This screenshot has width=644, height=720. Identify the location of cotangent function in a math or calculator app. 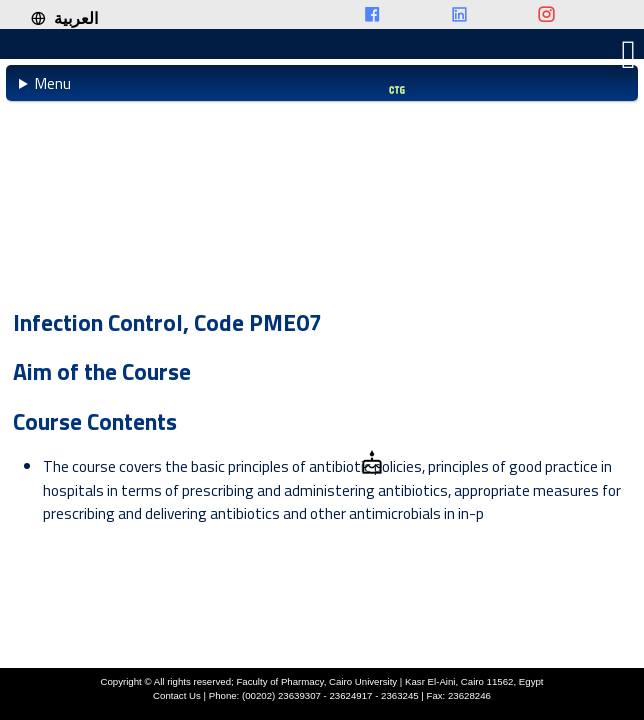
(397, 90).